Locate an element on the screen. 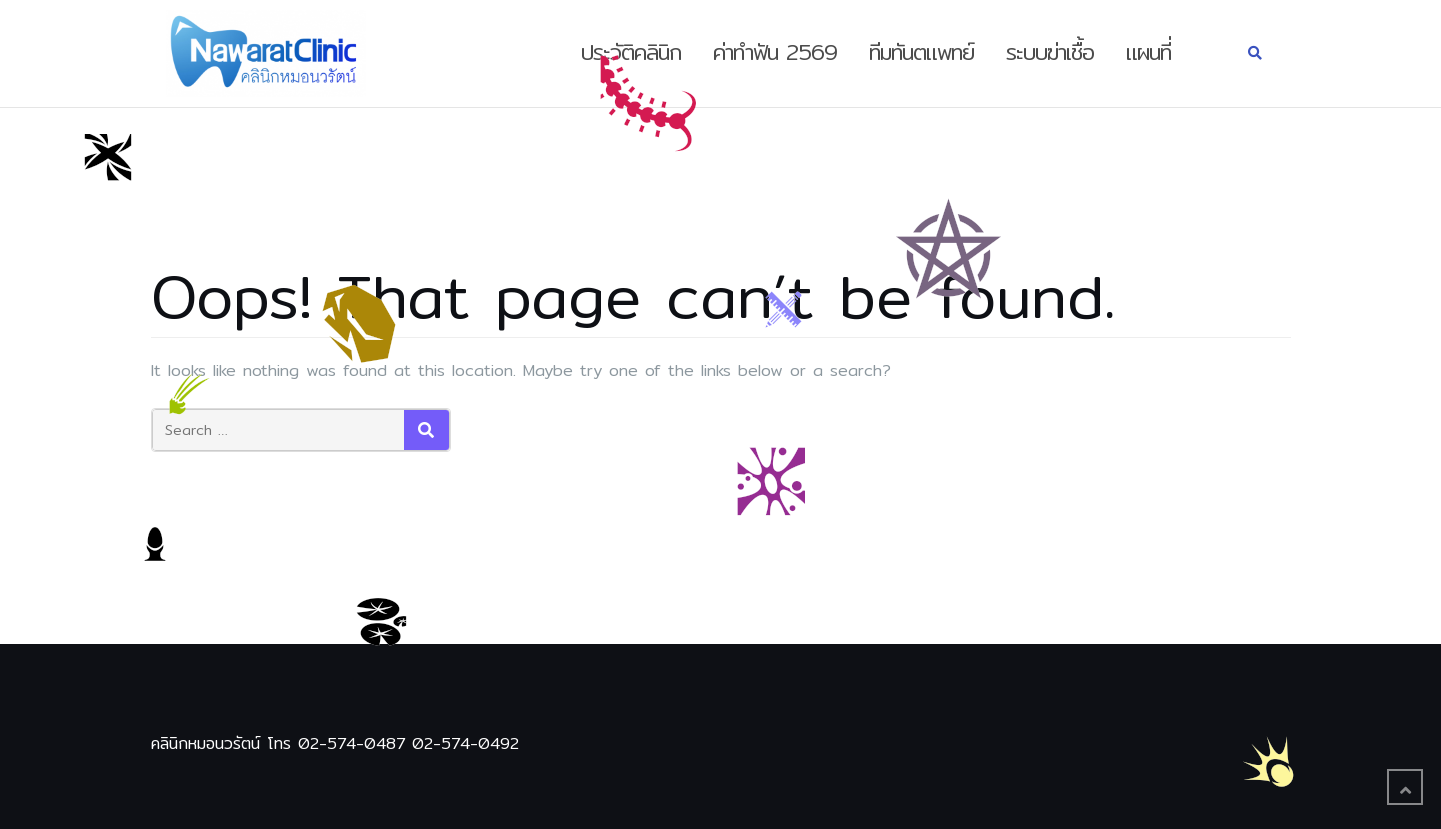 The image size is (1441, 829). hypersonic melon power-up or special ability is located at coordinates (1268, 761).